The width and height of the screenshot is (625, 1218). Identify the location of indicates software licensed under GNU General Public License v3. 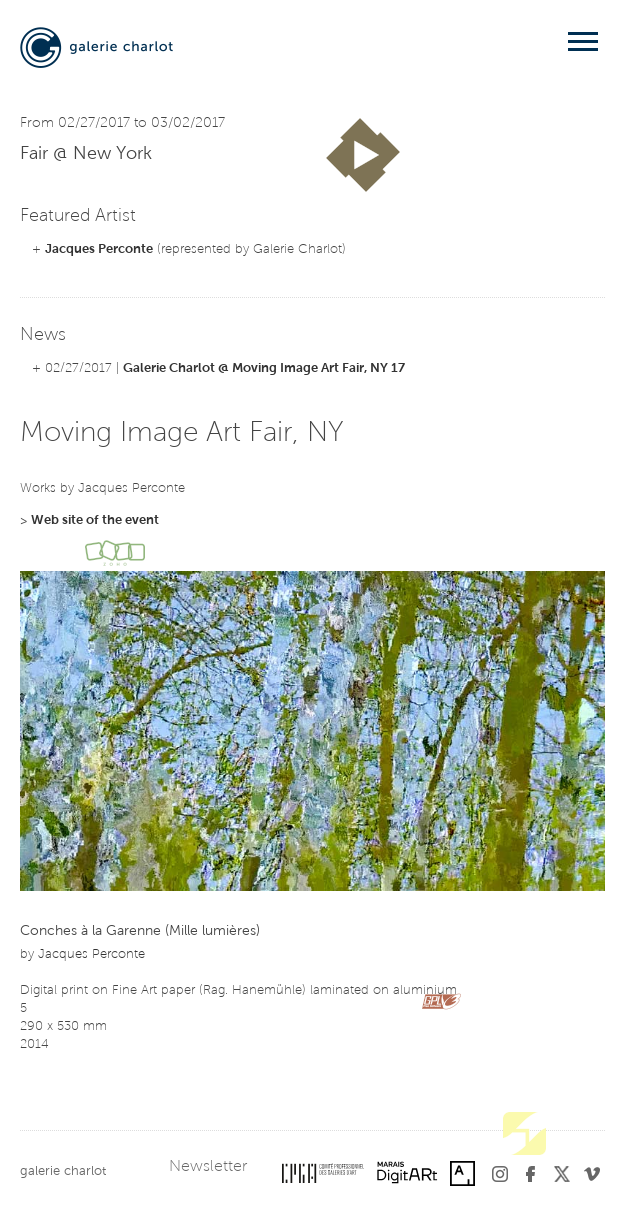
(441, 1001).